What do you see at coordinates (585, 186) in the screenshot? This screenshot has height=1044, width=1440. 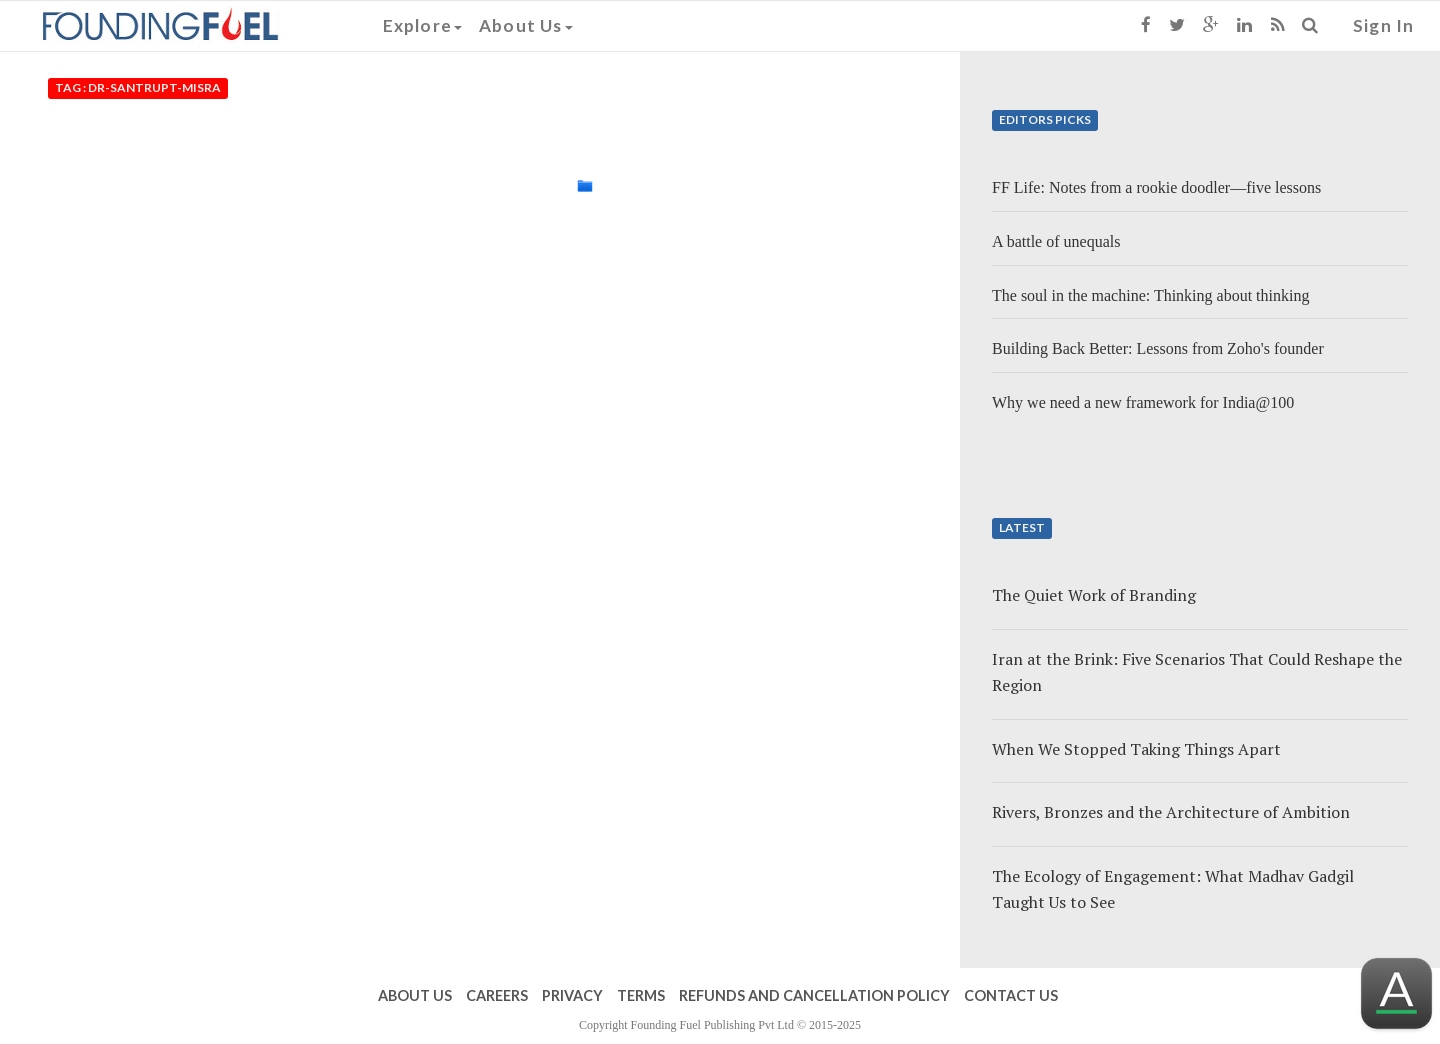 I see `open your games folder` at bounding box center [585, 186].